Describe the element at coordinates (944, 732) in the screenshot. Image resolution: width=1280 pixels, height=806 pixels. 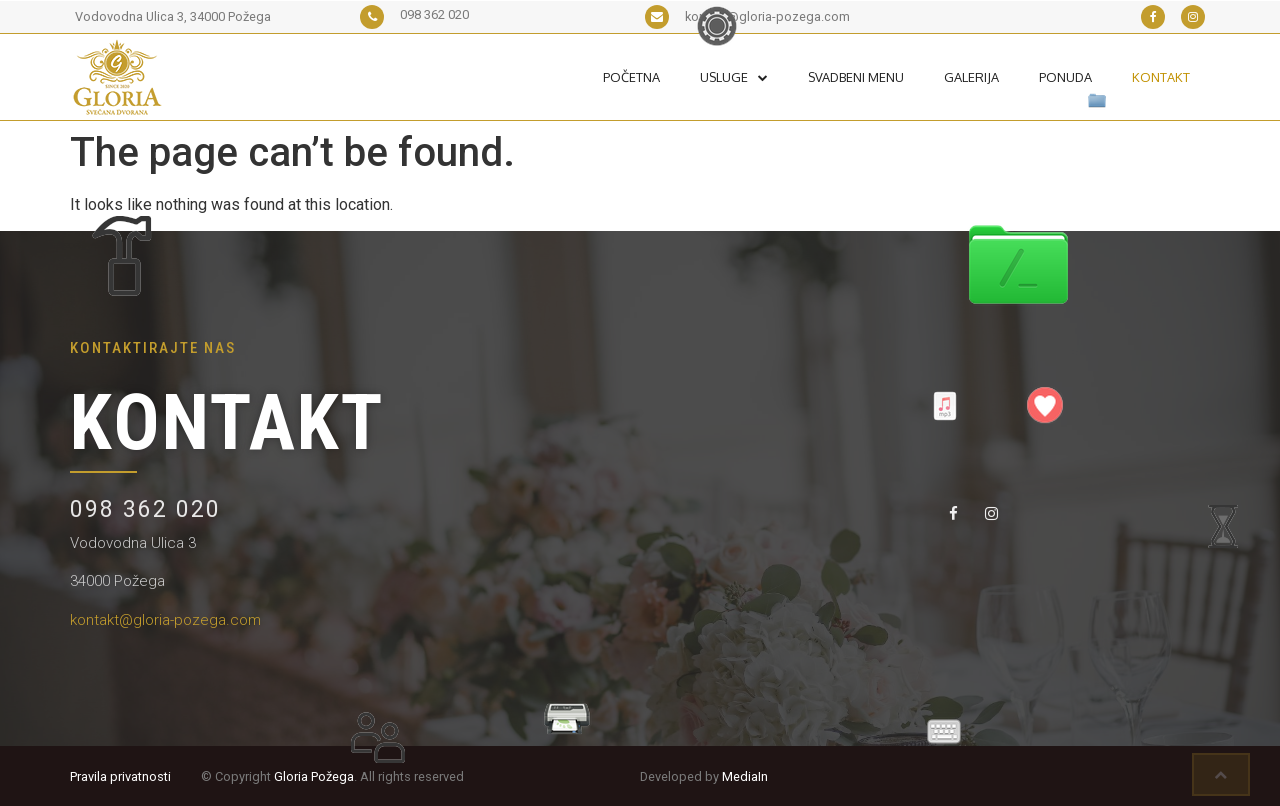
I see `open keyboard settings` at that location.